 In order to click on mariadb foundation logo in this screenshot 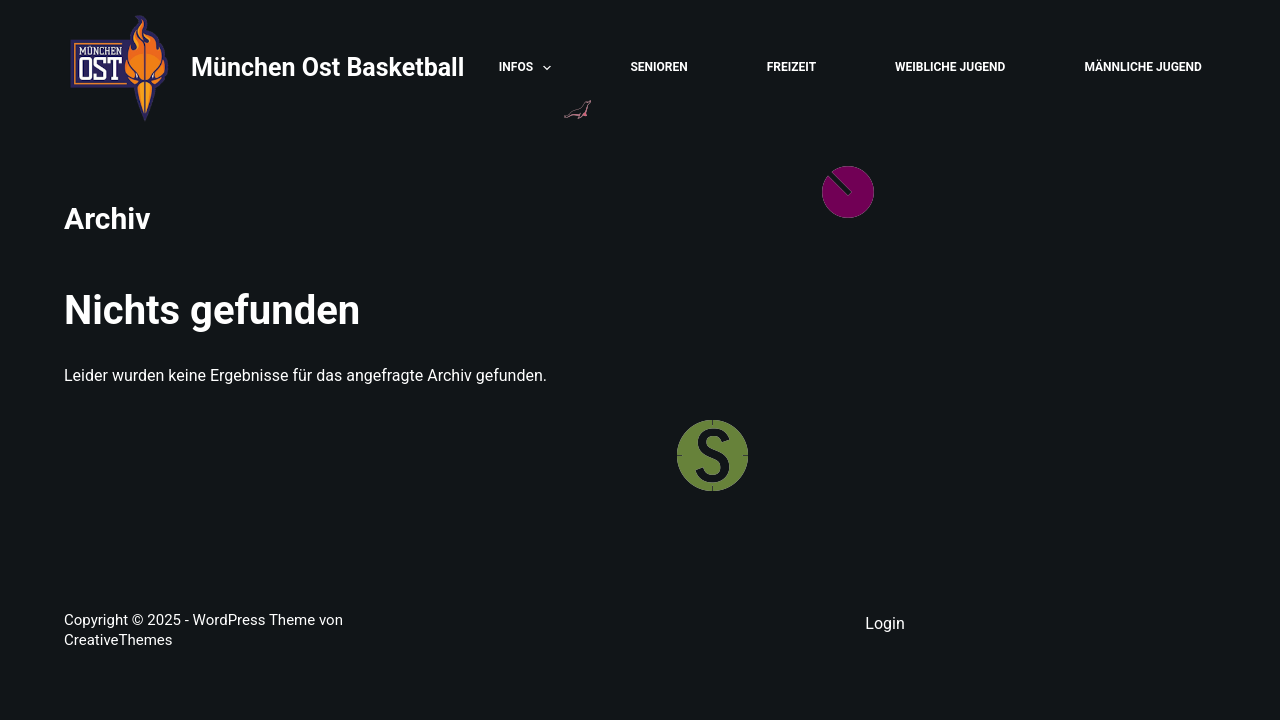, I will do `click(577, 109)`.